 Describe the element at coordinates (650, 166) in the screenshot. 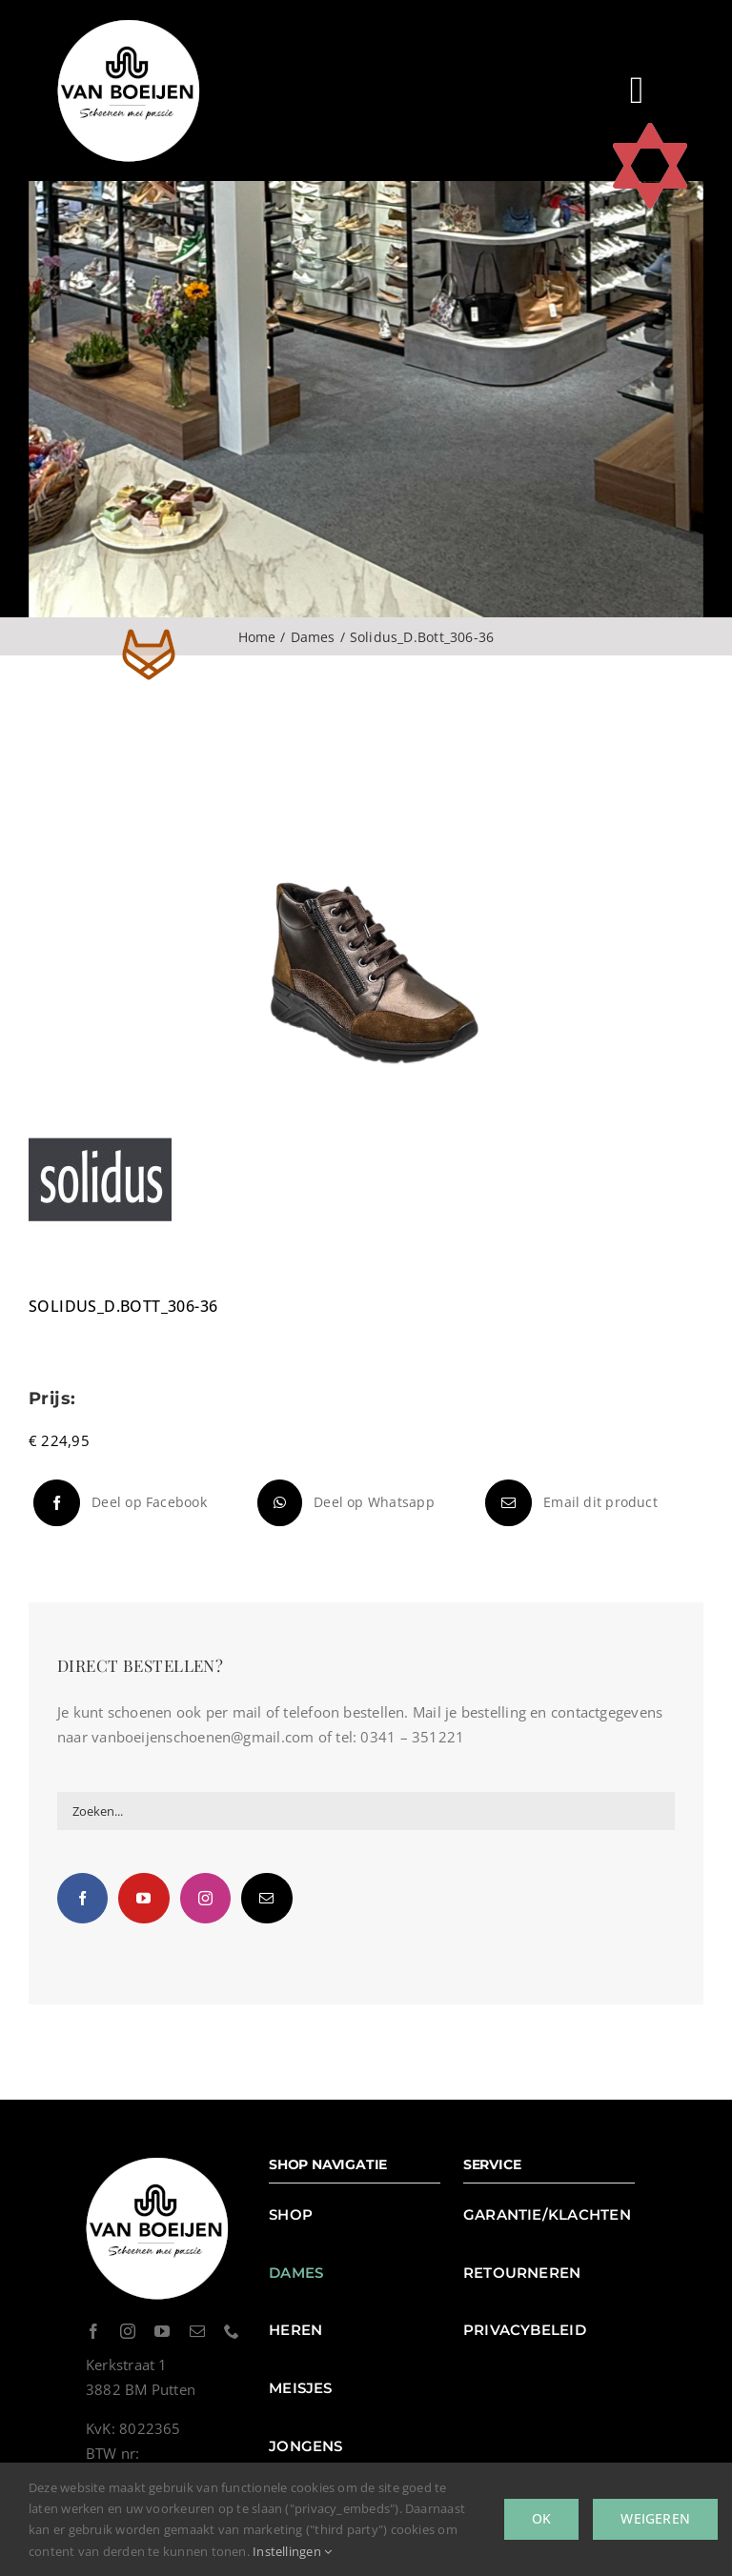

I see `indicates jewish or hebrew content` at that location.